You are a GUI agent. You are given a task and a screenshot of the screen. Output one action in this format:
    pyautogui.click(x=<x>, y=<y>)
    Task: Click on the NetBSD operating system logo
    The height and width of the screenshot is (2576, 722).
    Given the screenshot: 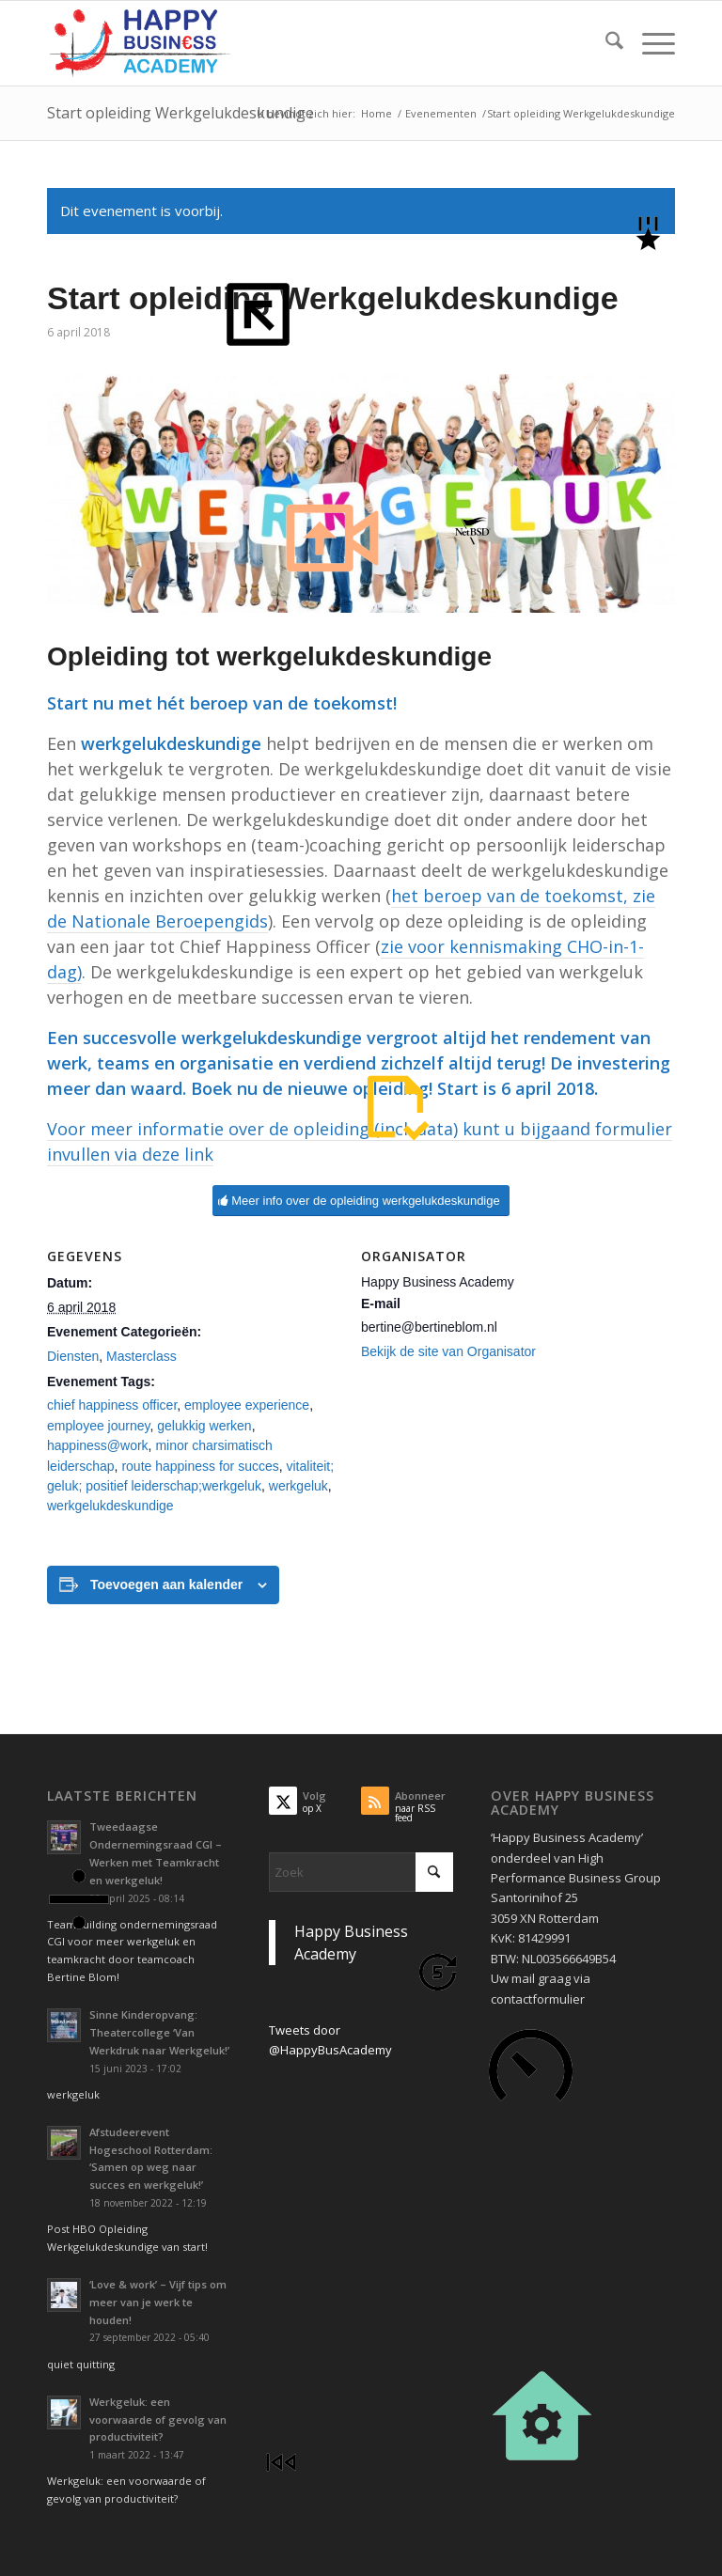 What is the action you would take?
    pyautogui.click(x=473, y=531)
    